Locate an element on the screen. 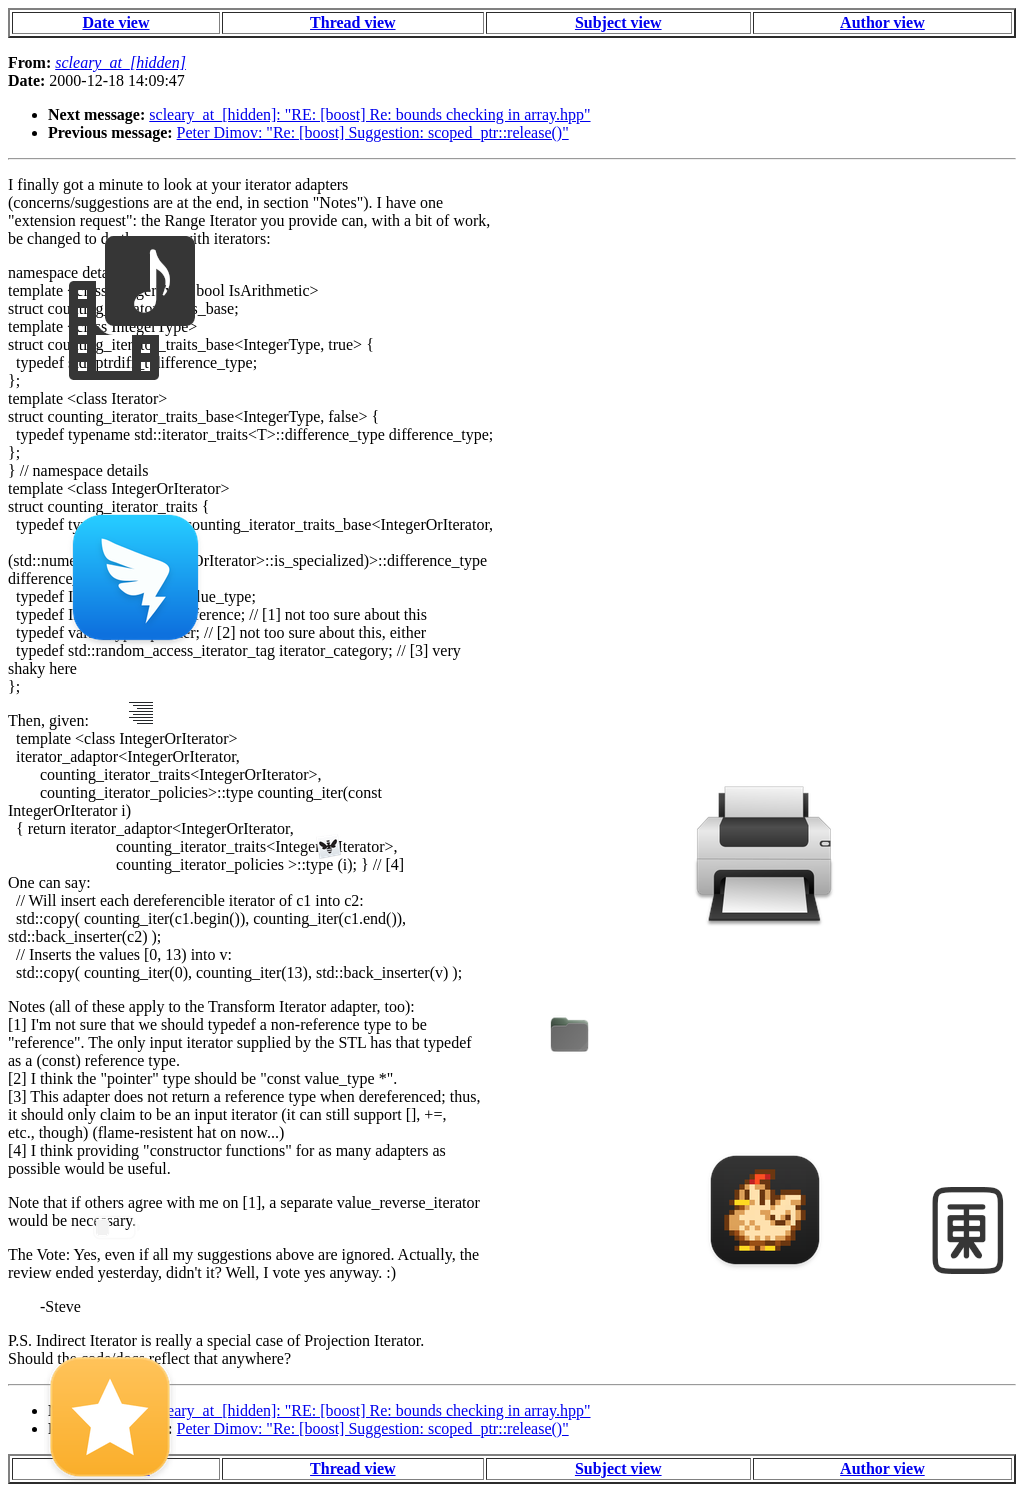  launch Stardew Valley game is located at coordinates (765, 1210).